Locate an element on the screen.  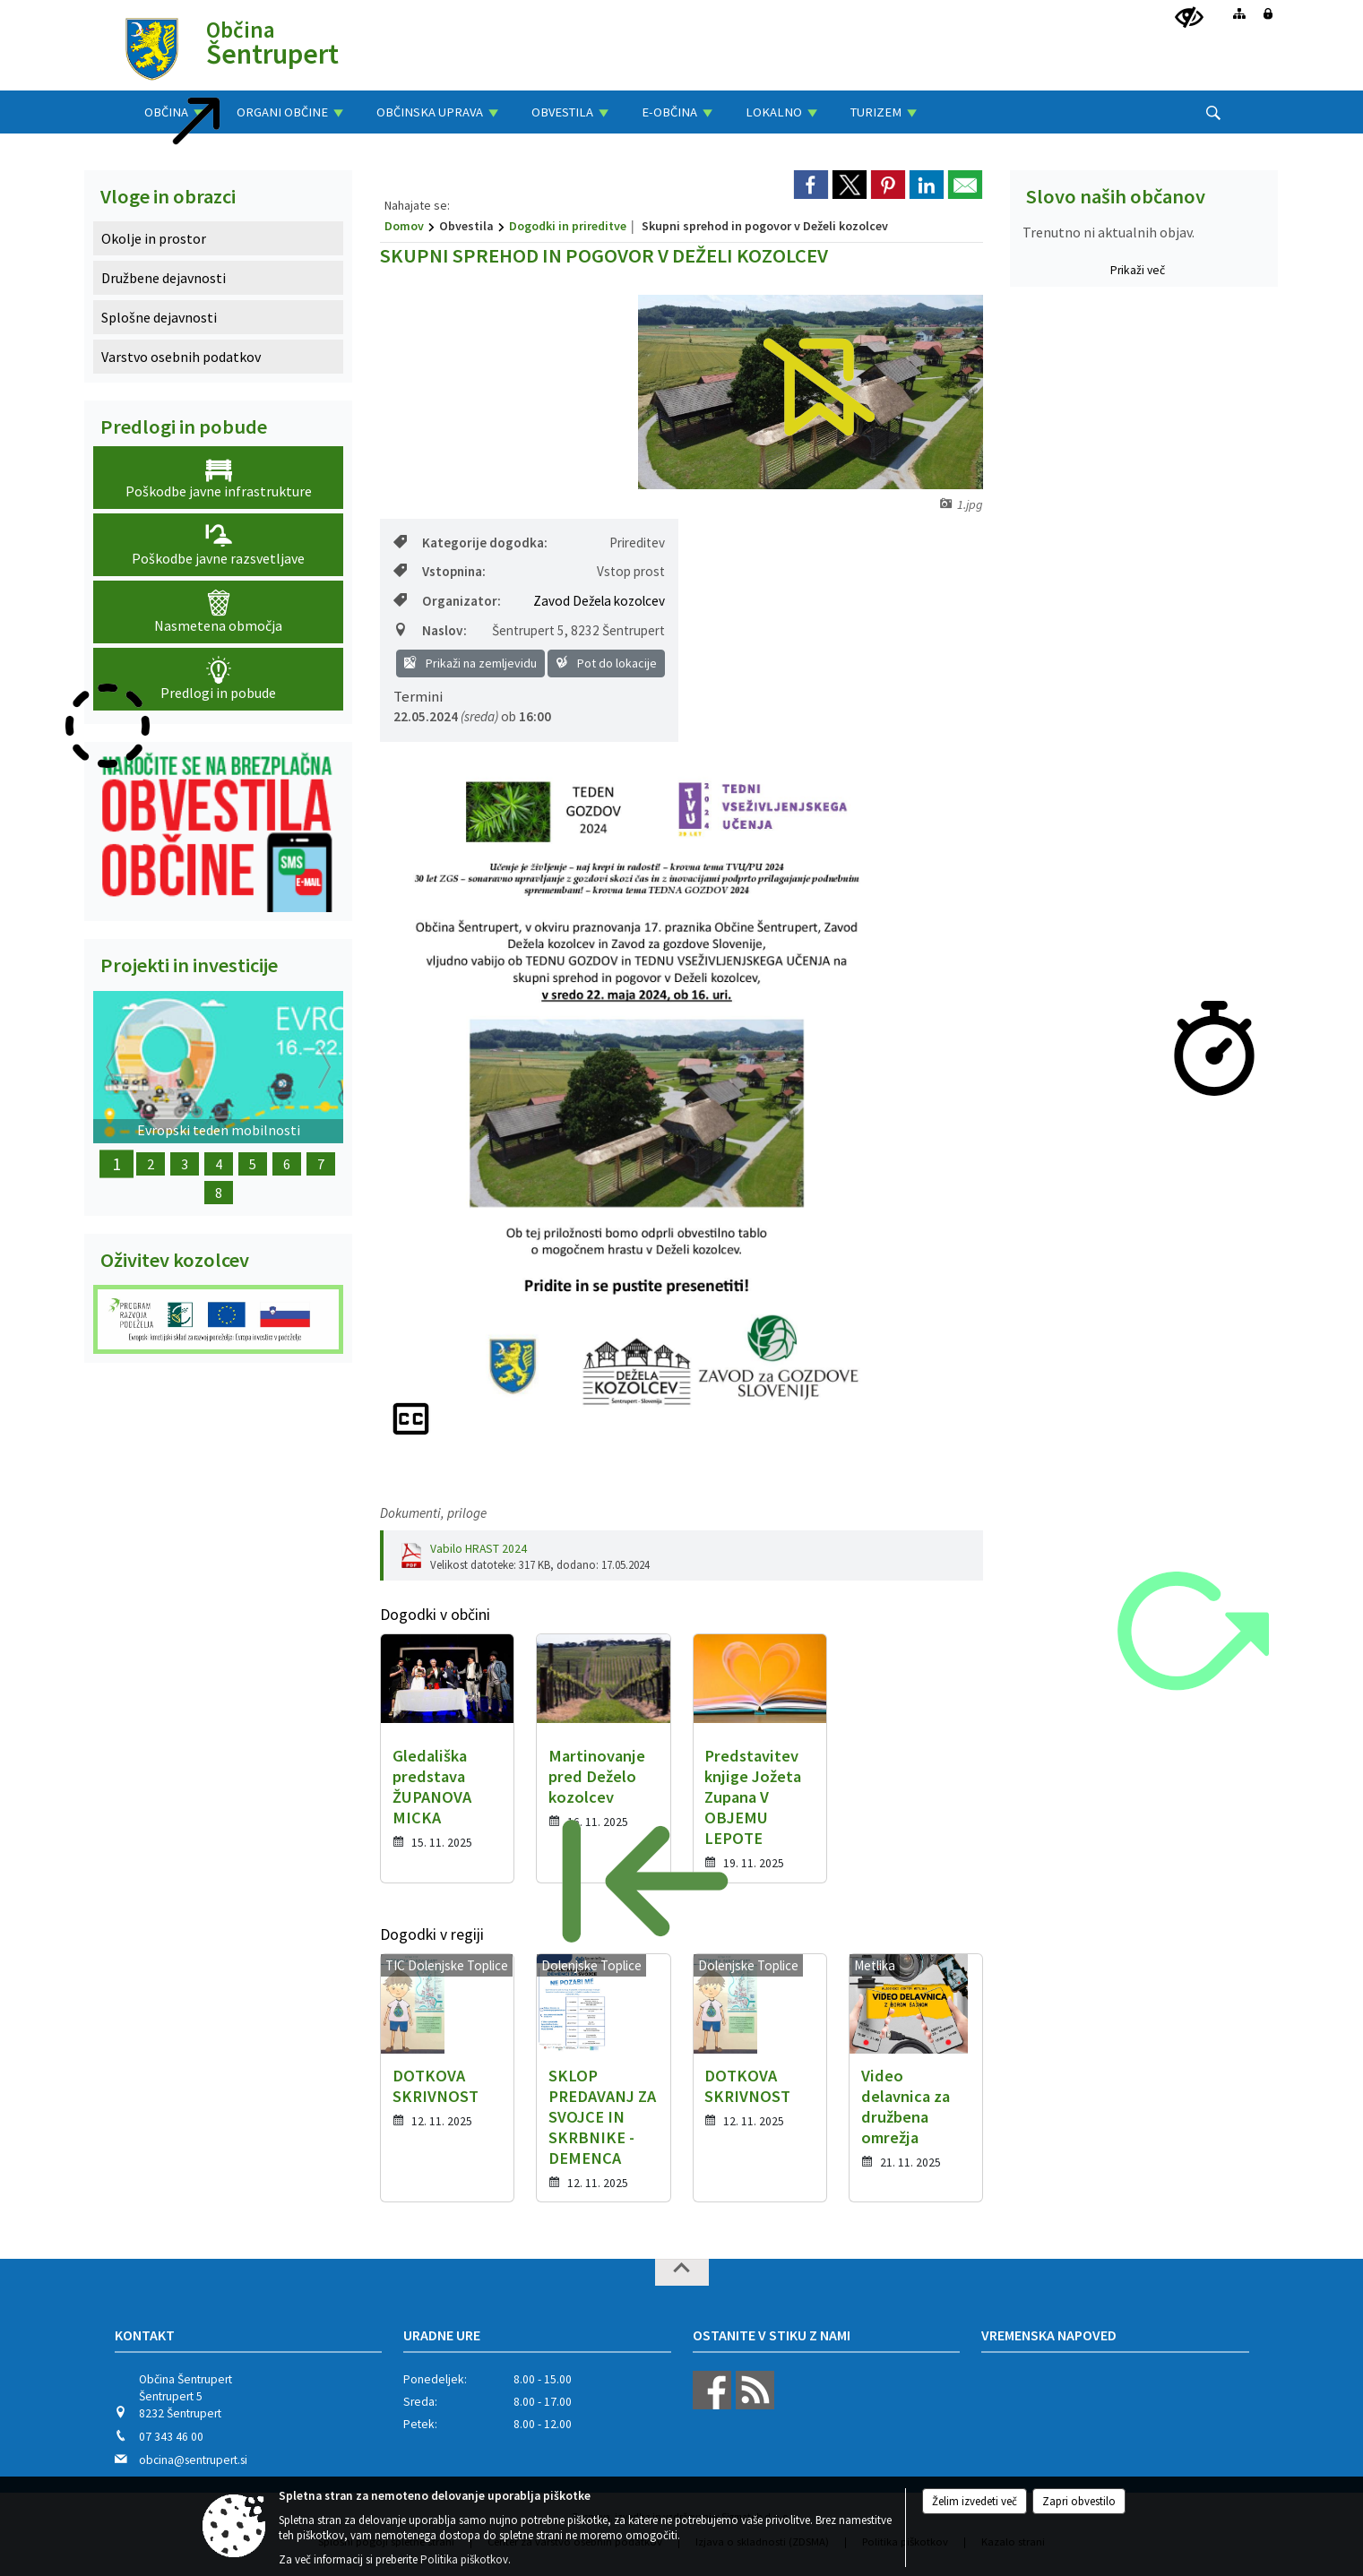
skip to the beginning of a track or playlist is located at coordinates (642, 1881).